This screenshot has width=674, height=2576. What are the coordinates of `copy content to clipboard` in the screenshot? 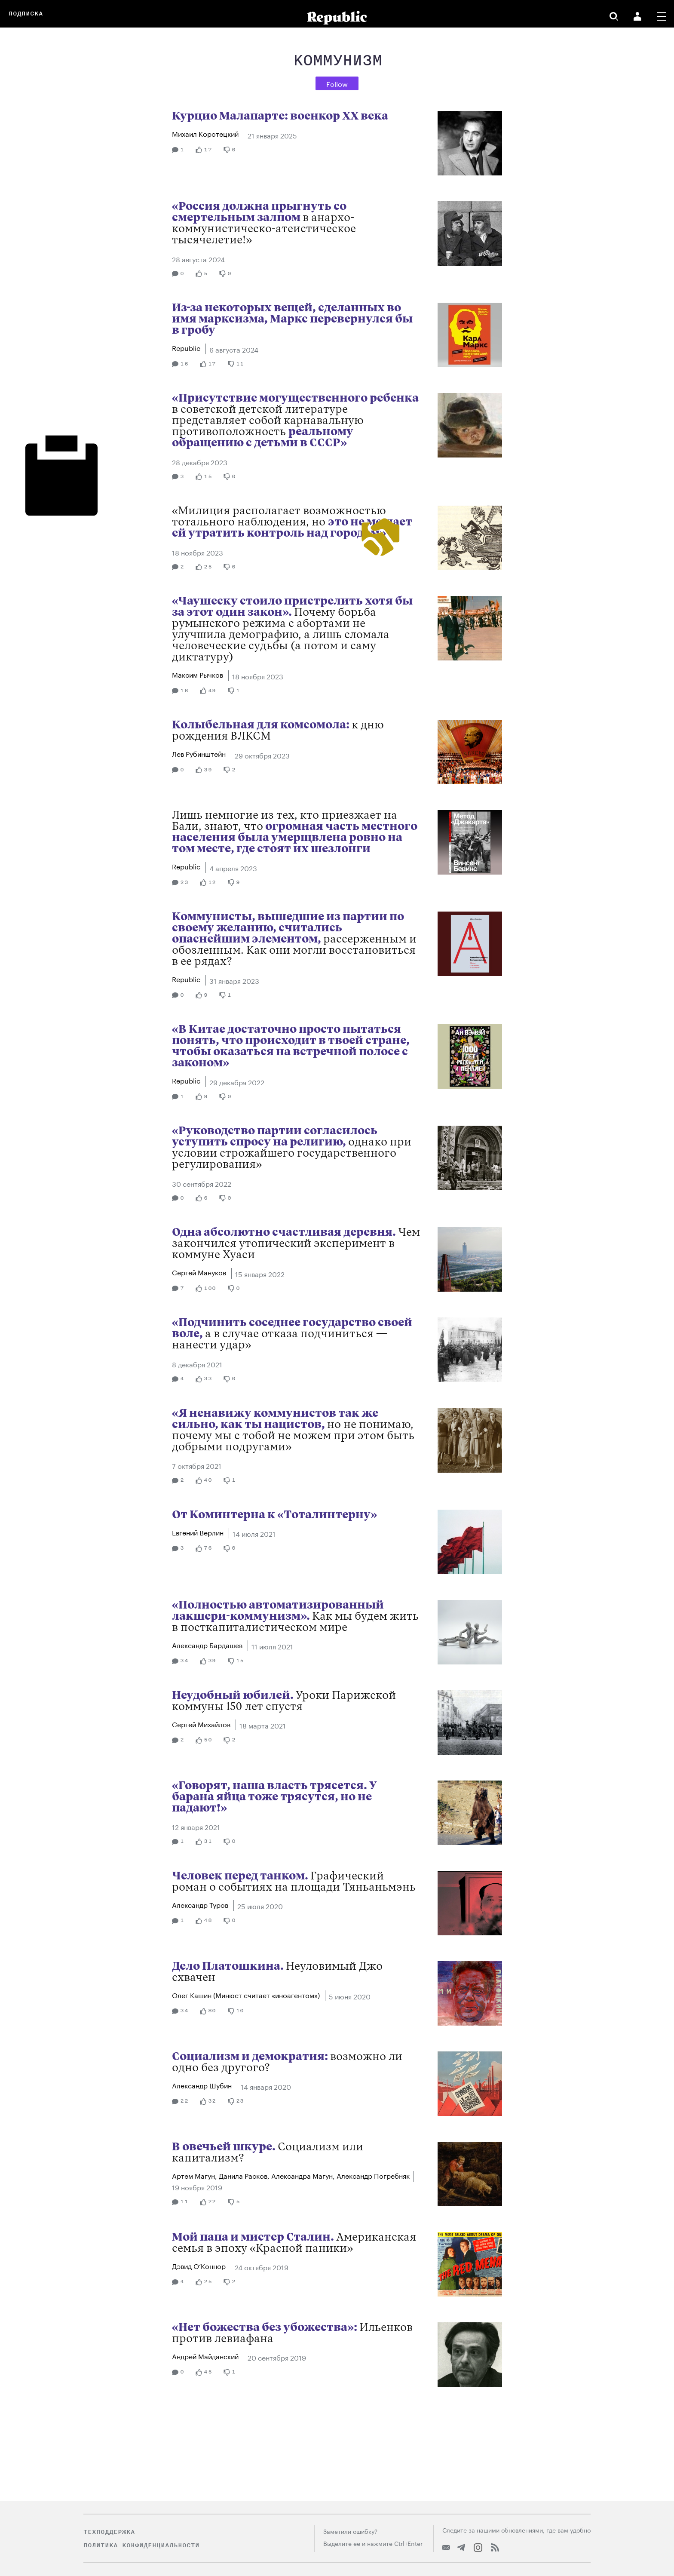 It's located at (61, 476).